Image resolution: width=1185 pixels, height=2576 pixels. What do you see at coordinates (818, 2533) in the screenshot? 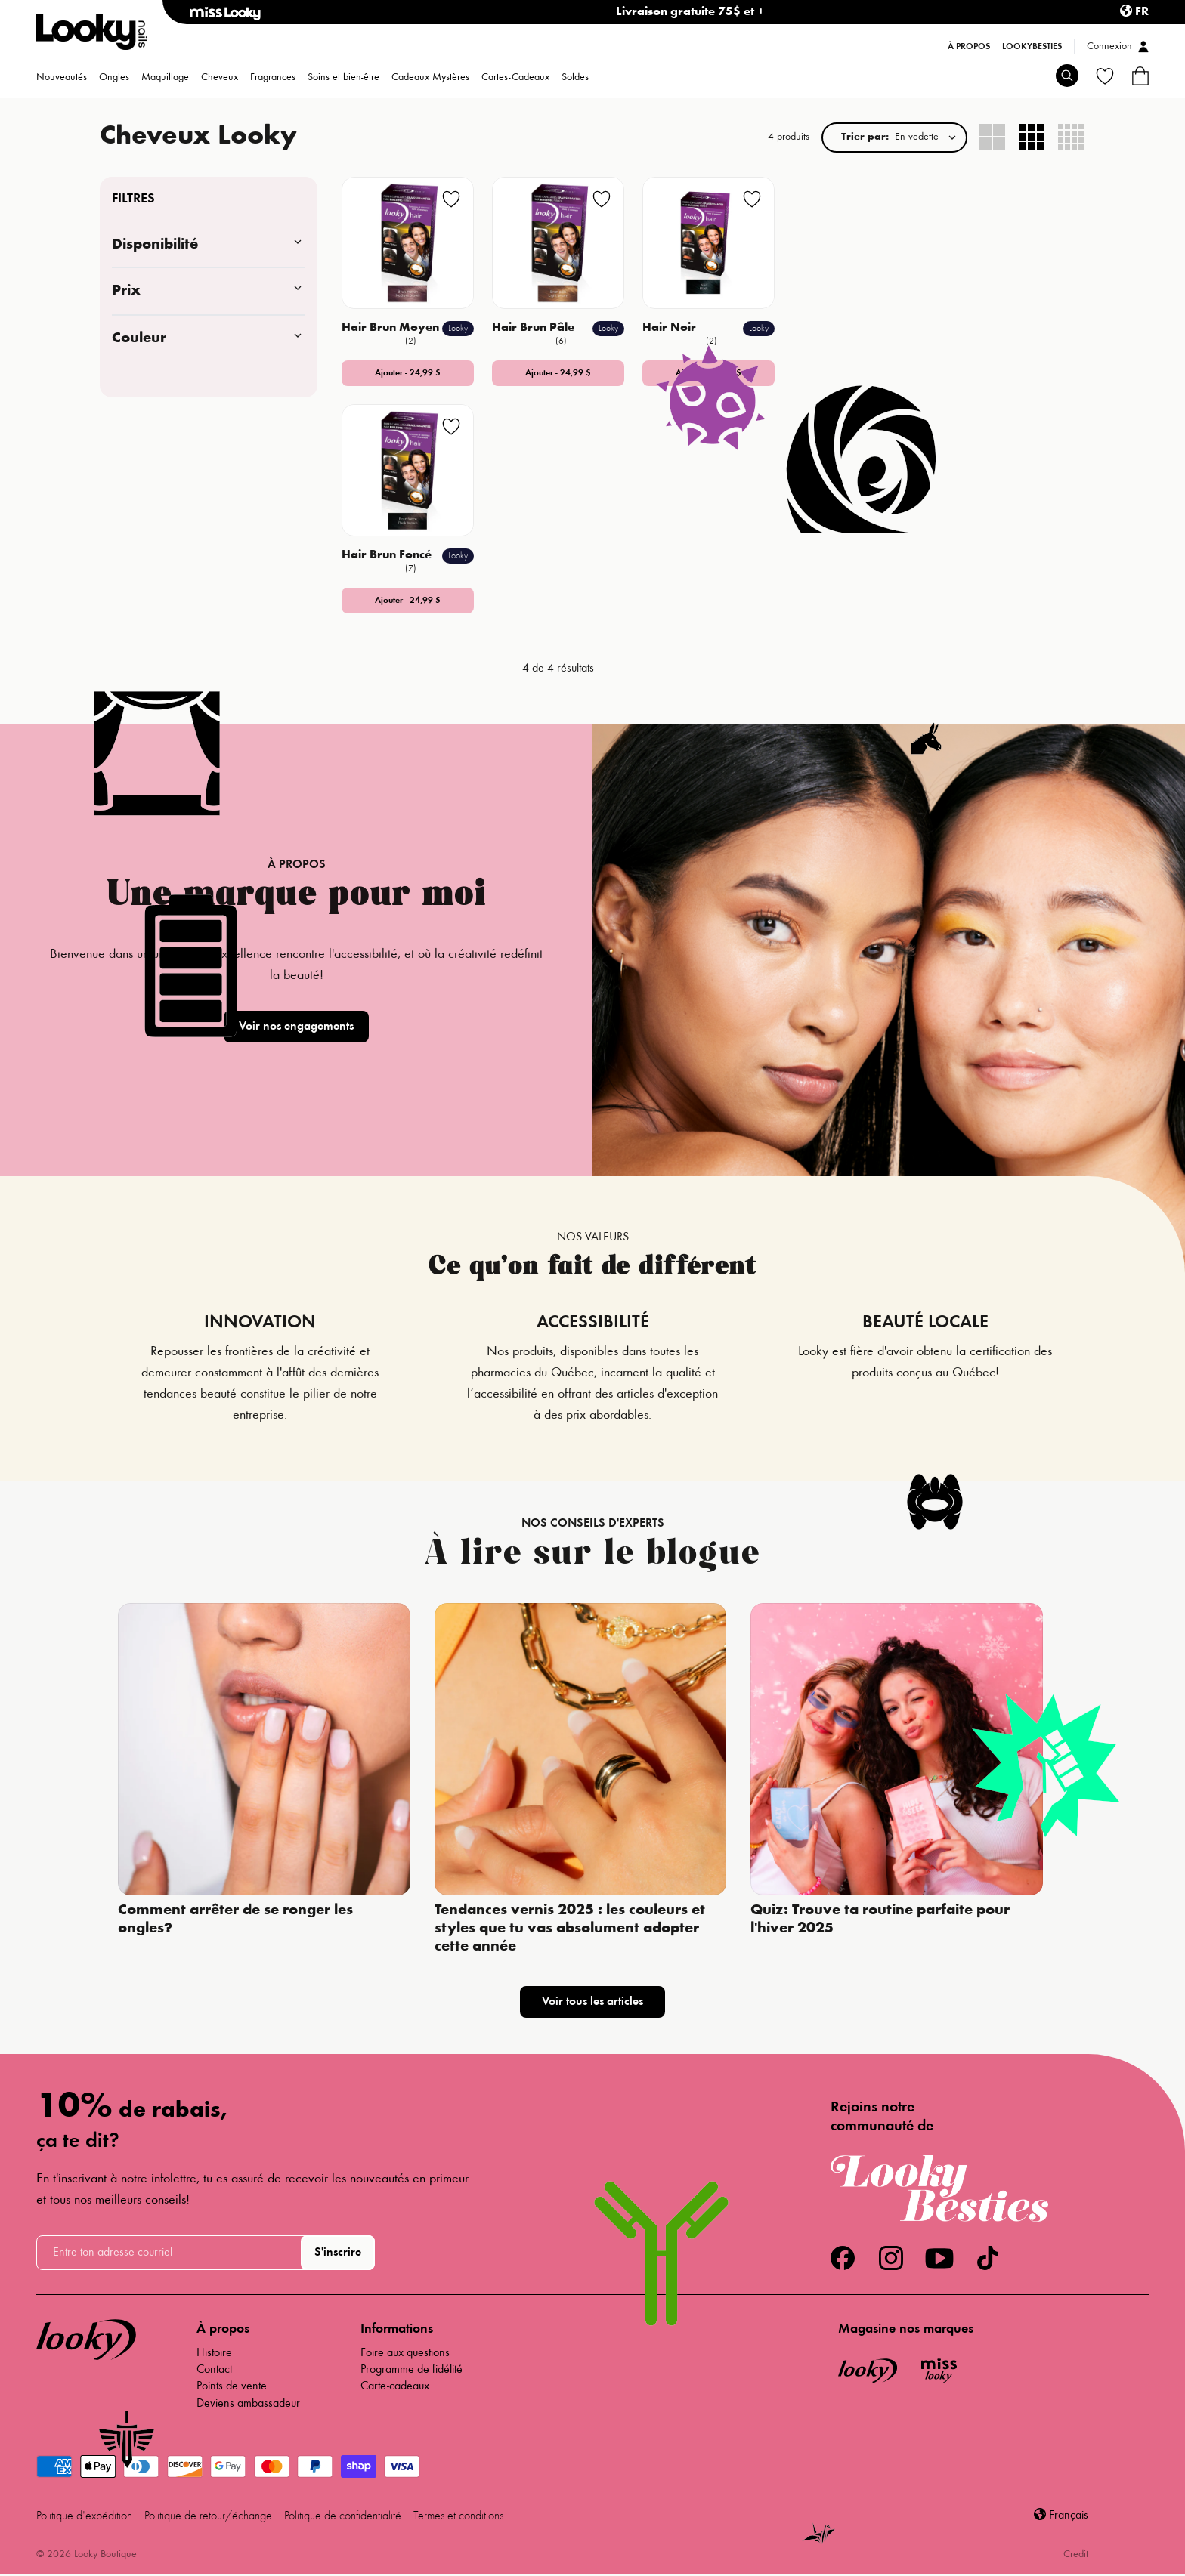
I see `origami or paper crafting feature` at bounding box center [818, 2533].